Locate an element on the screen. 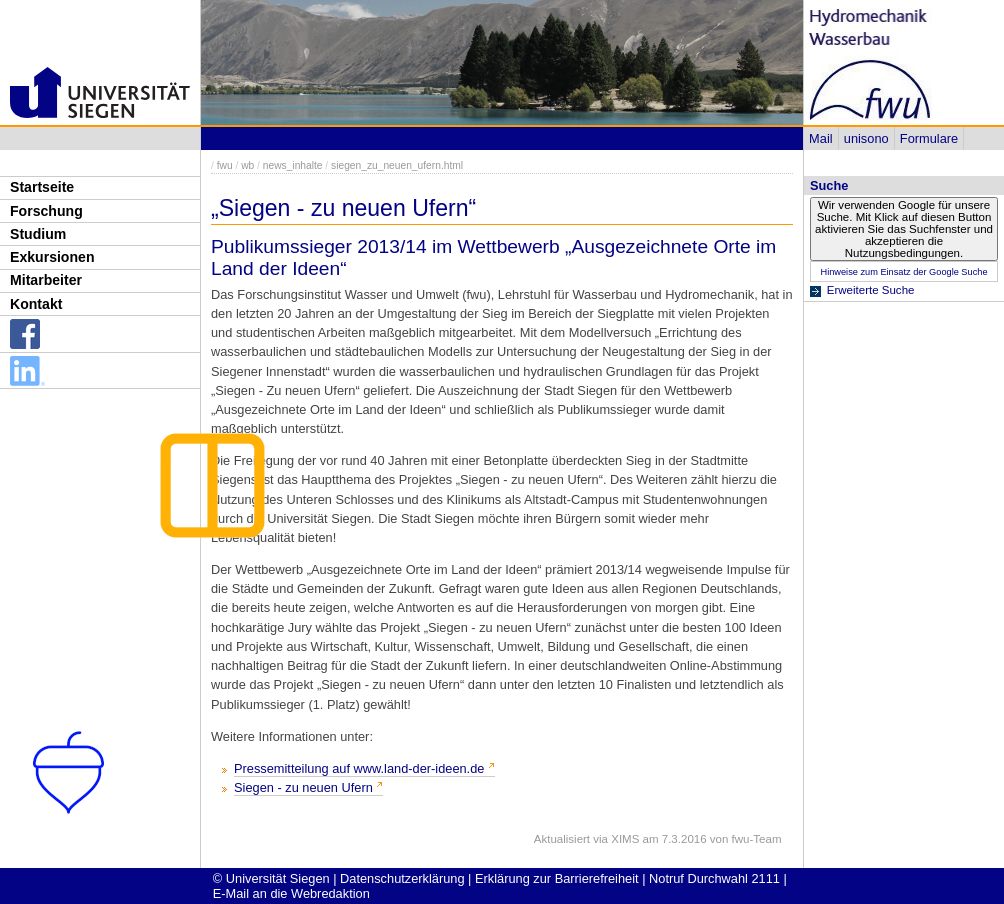 Image resolution: width=1004 pixels, height=904 pixels. switch to column layout view is located at coordinates (212, 485).